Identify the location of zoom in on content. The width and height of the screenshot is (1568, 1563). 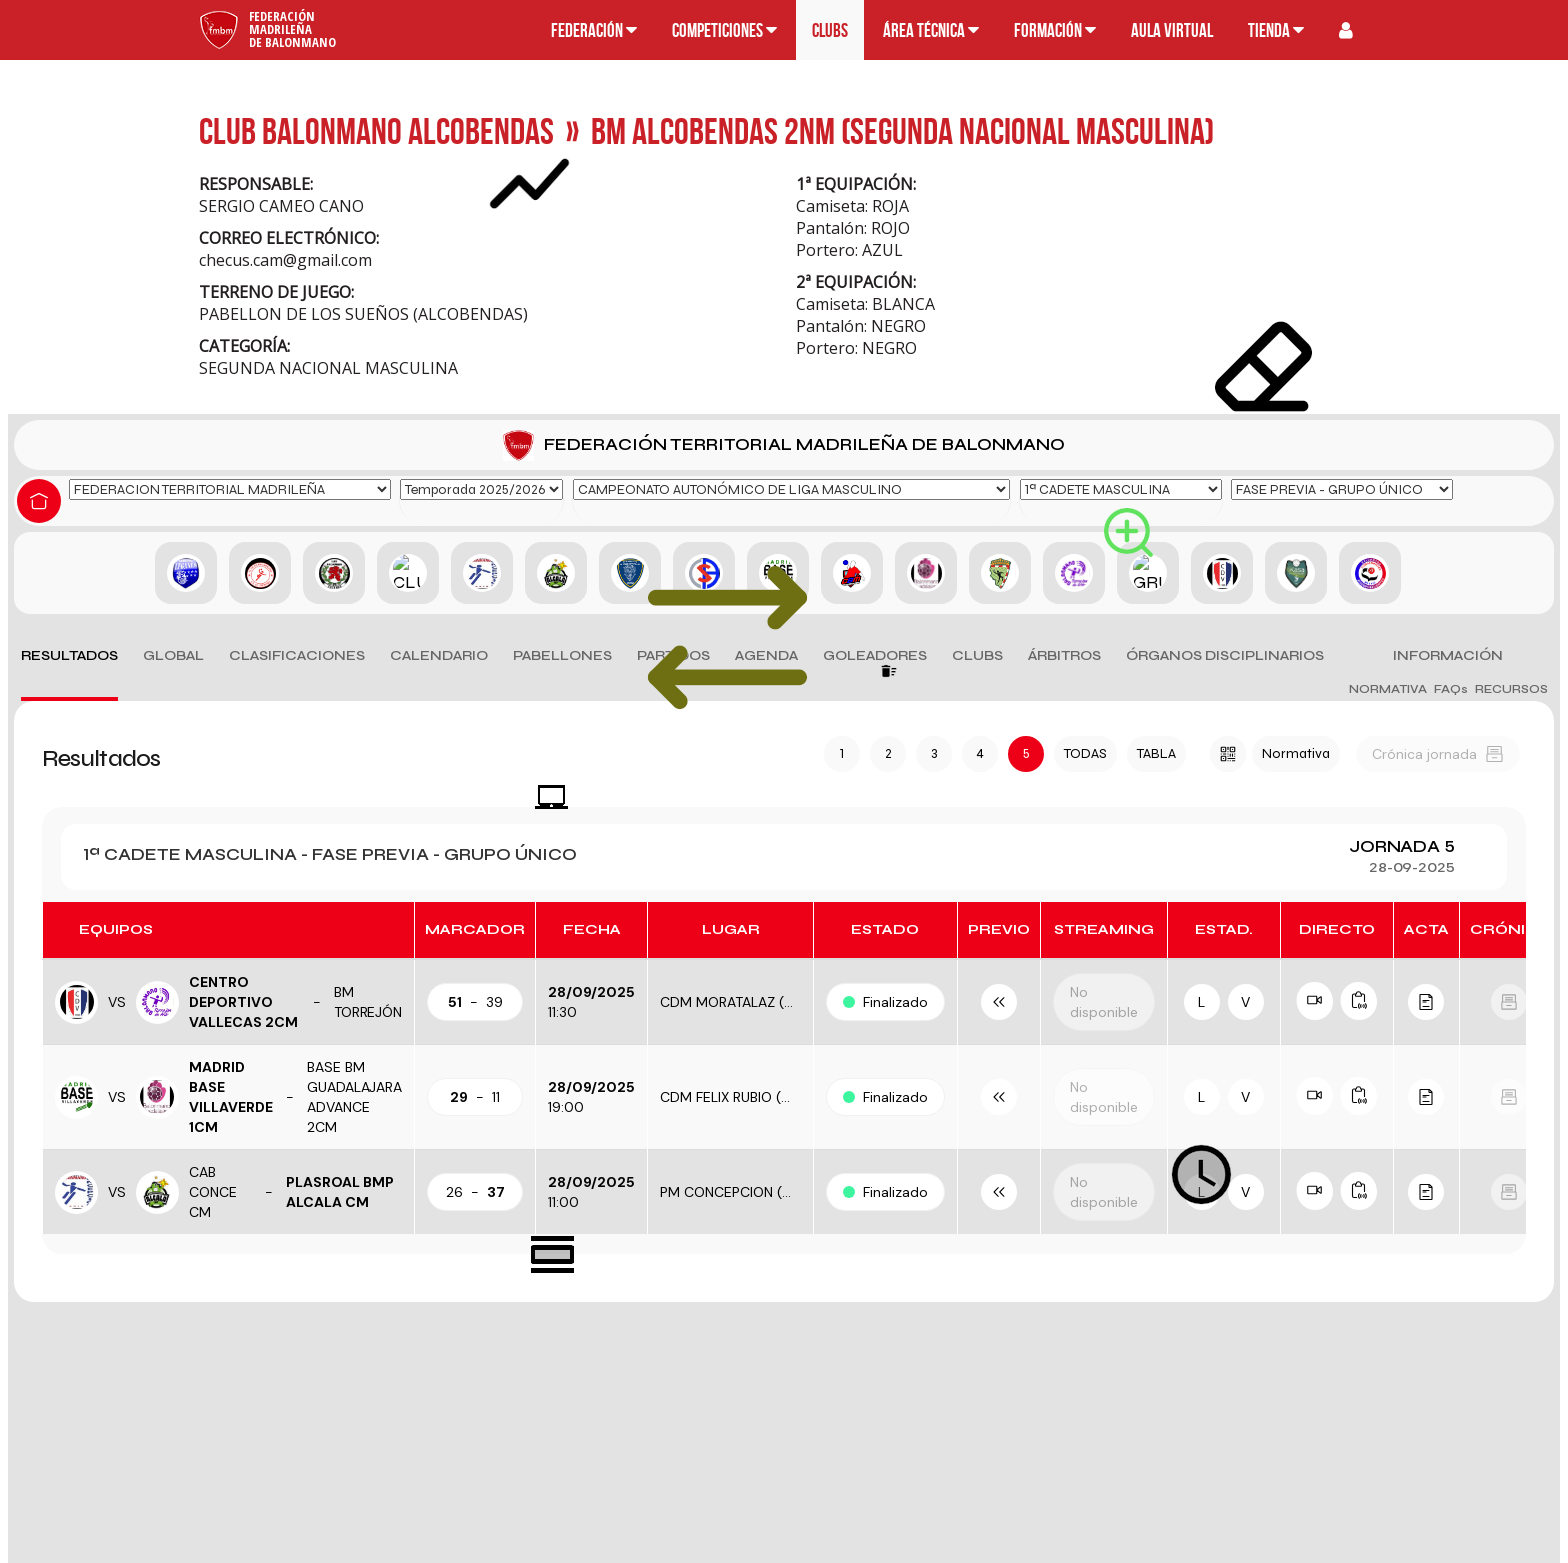
(1128, 532).